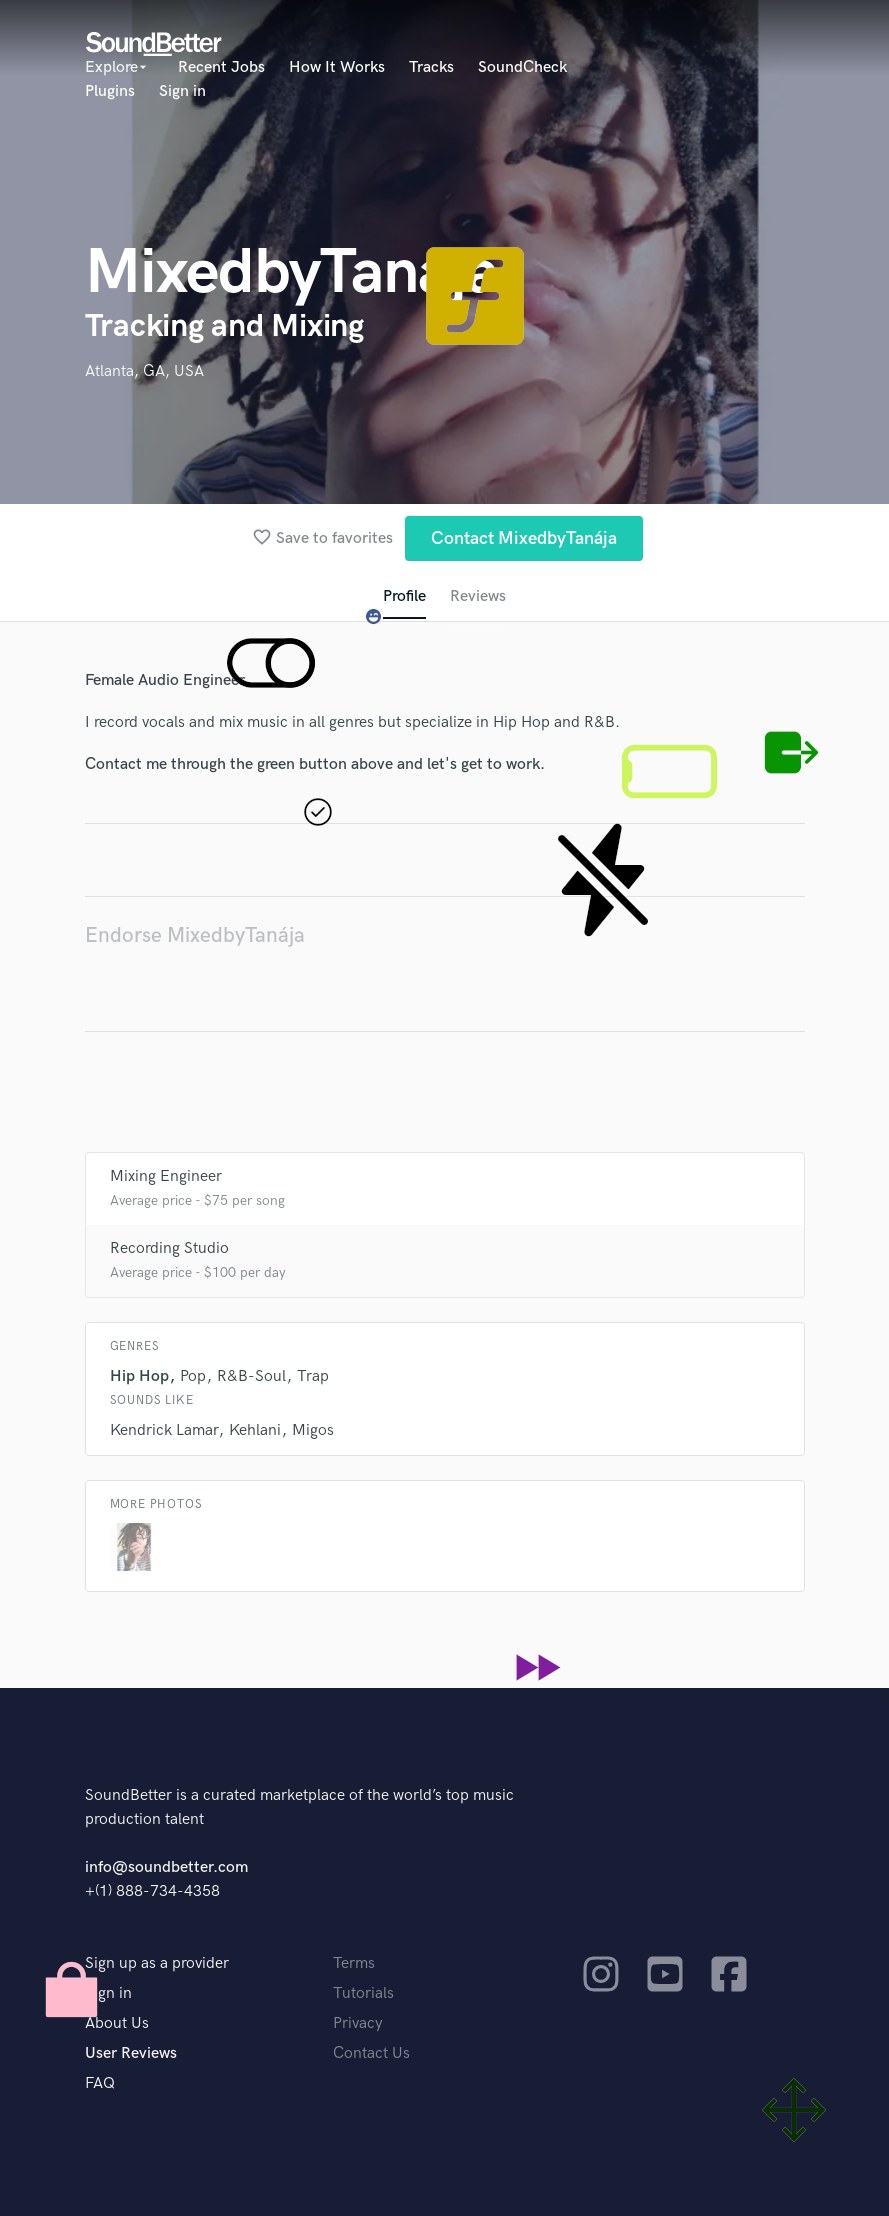  I want to click on view your shopping bag, so click(71, 1989).